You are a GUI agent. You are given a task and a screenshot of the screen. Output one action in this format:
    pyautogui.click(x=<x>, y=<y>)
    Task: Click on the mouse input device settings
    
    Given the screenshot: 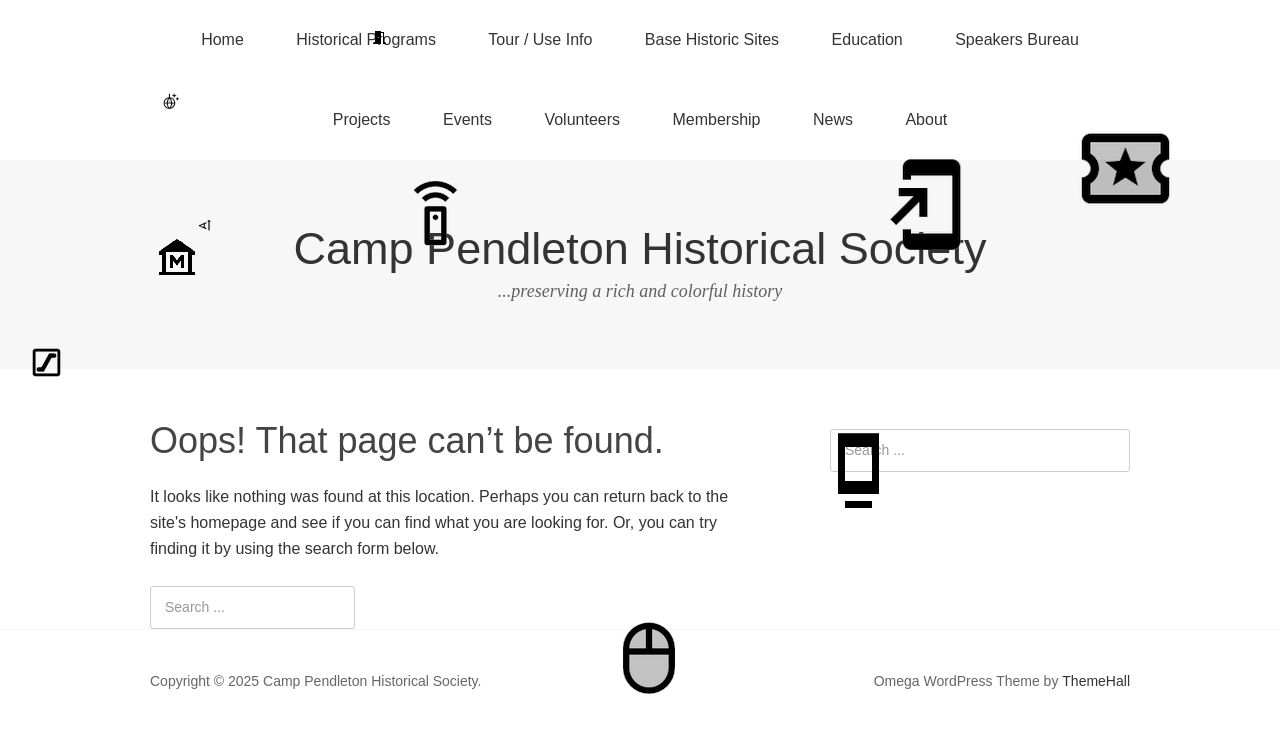 What is the action you would take?
    pyautogui.click(x=649, y=658)
    